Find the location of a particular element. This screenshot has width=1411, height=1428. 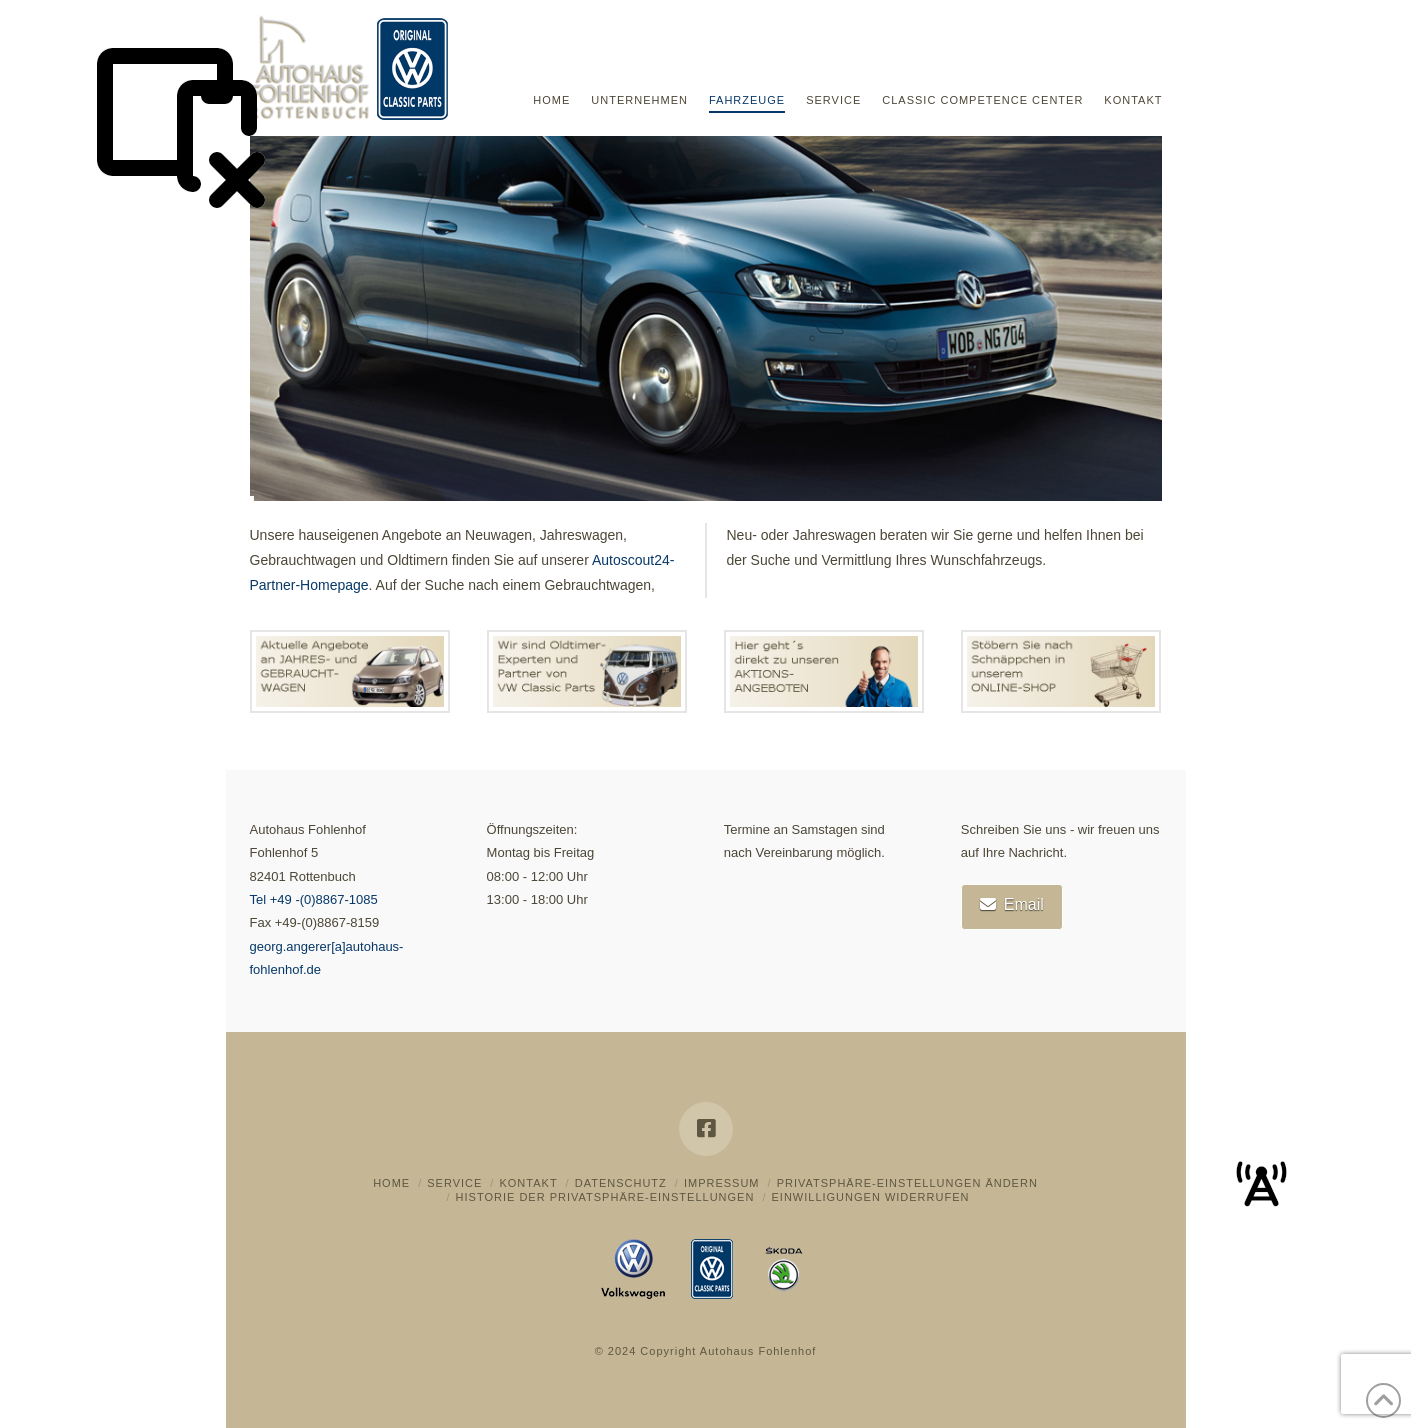

disconnect or remove a device is located at coordinates (177, 120).